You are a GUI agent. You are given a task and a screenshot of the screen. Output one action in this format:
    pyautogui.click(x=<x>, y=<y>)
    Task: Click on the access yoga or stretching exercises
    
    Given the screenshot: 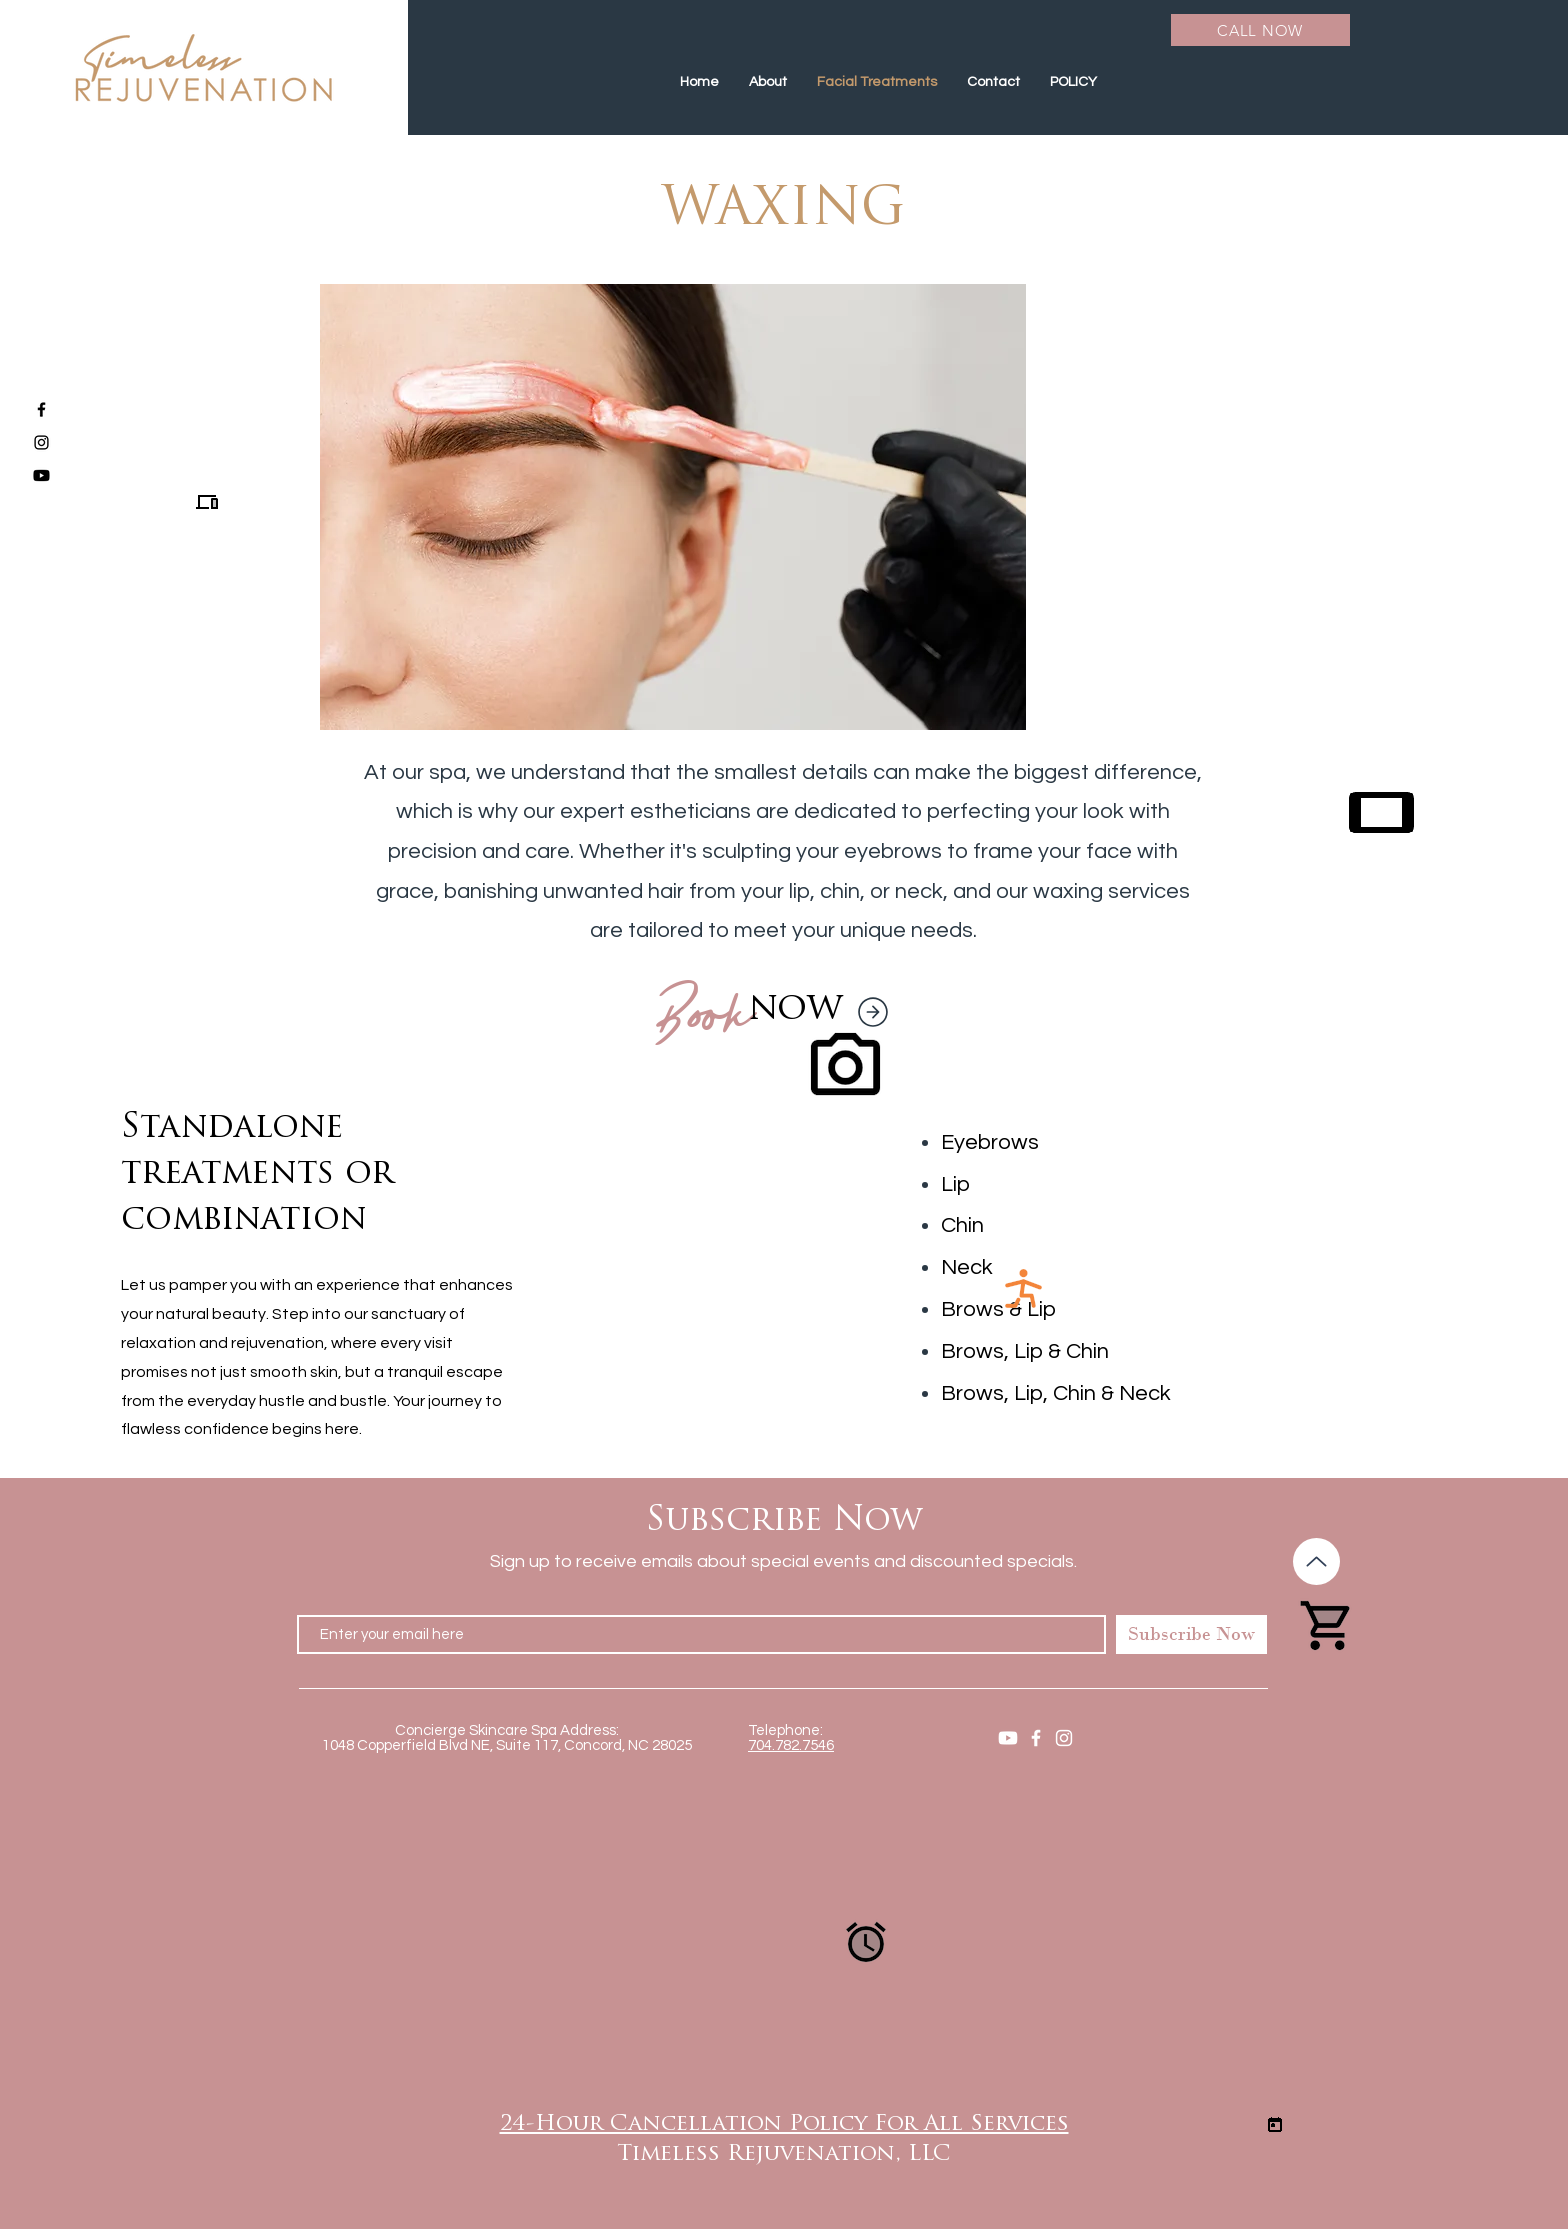 What is the action you would take?
    pyautogui.click(x=1023, y=1289)
    